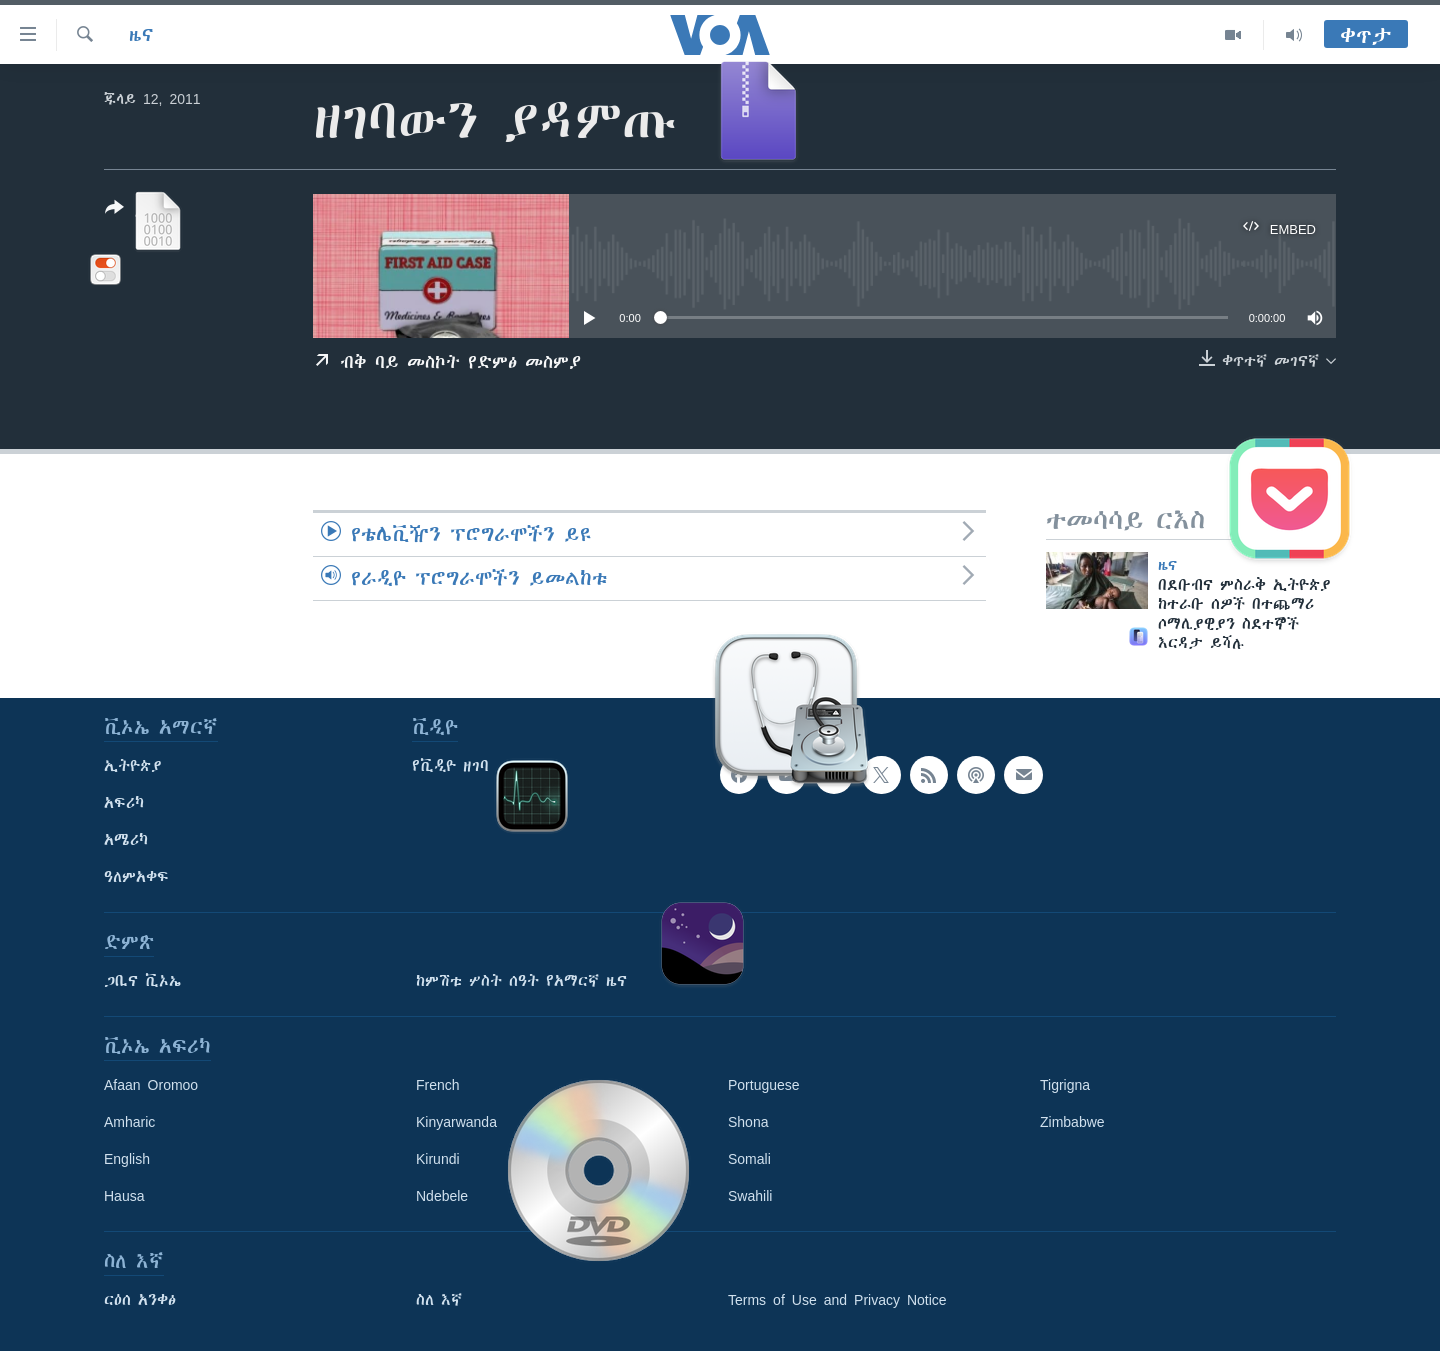  I want to click on a compressed bzdvi document file, so click(758, 112).